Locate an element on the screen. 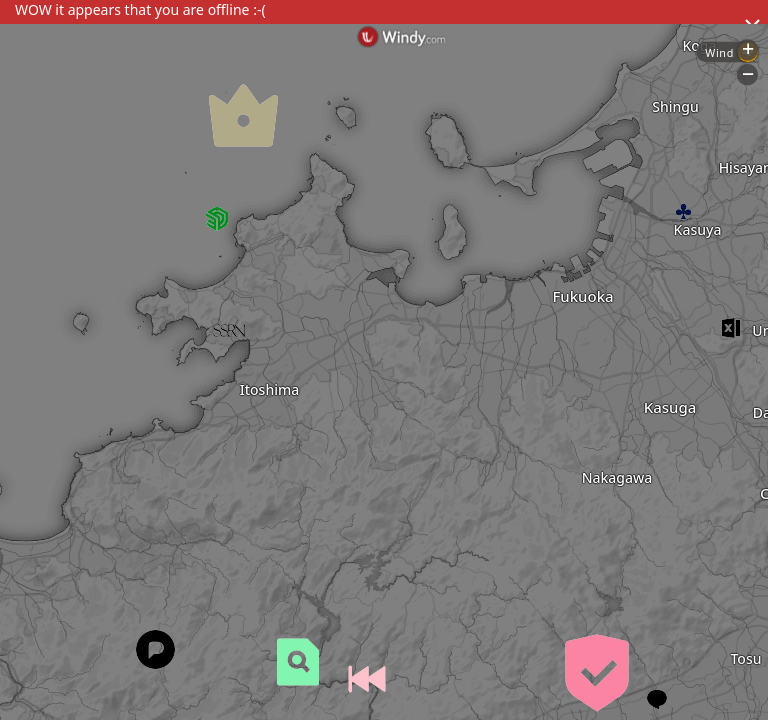  open chat or messaging is located at coordinates (657, 699).